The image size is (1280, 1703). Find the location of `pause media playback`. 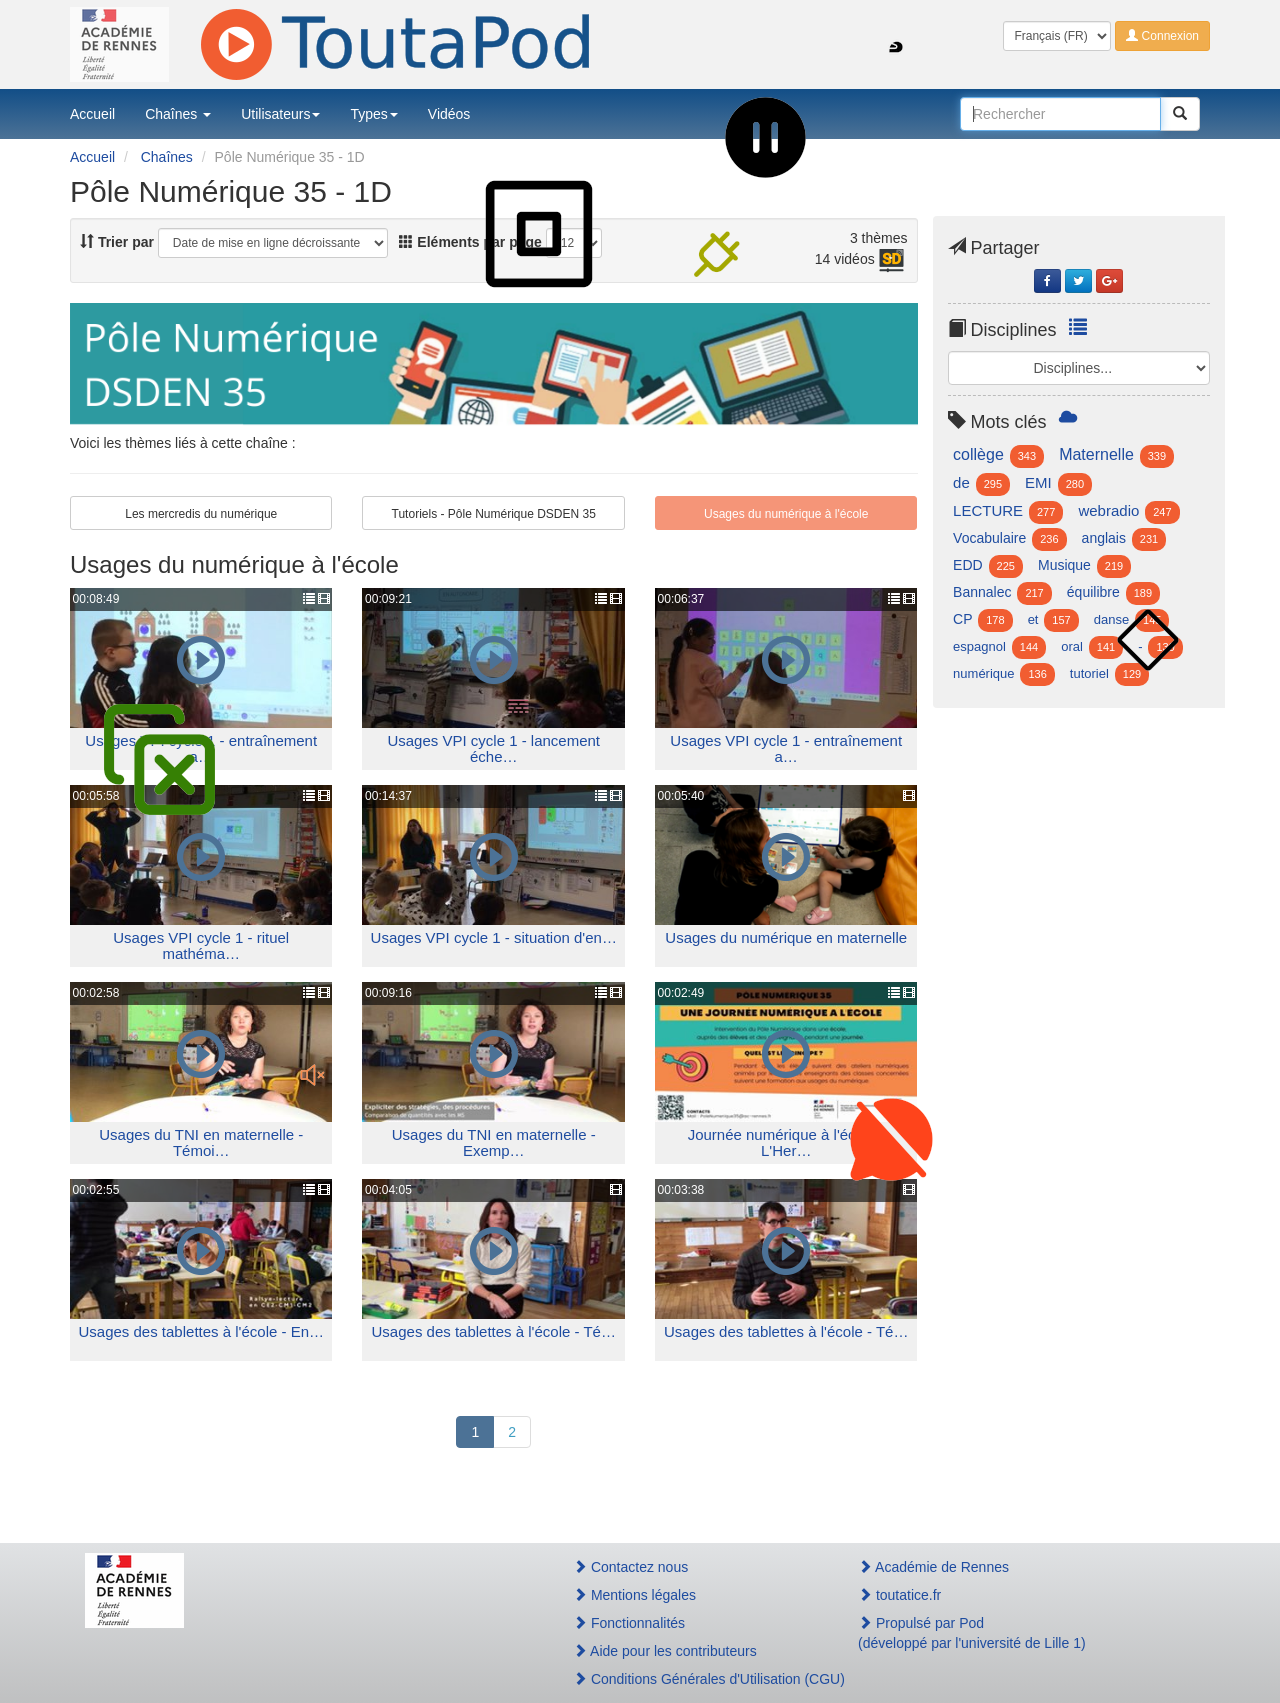

pause media playback is located at coordinates (765, 137).